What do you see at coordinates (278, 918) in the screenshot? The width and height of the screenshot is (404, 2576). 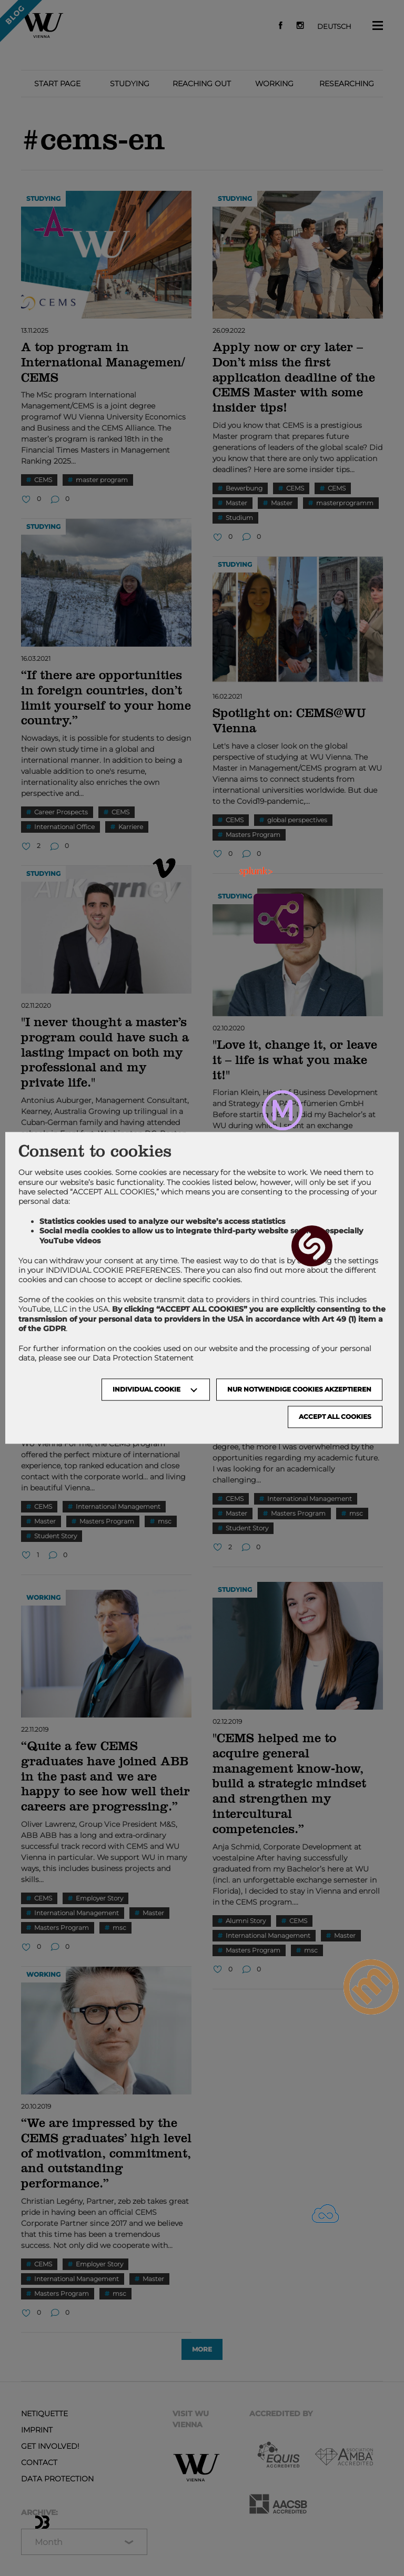 I see `view on stackshare` at bounding box center [278, 918].